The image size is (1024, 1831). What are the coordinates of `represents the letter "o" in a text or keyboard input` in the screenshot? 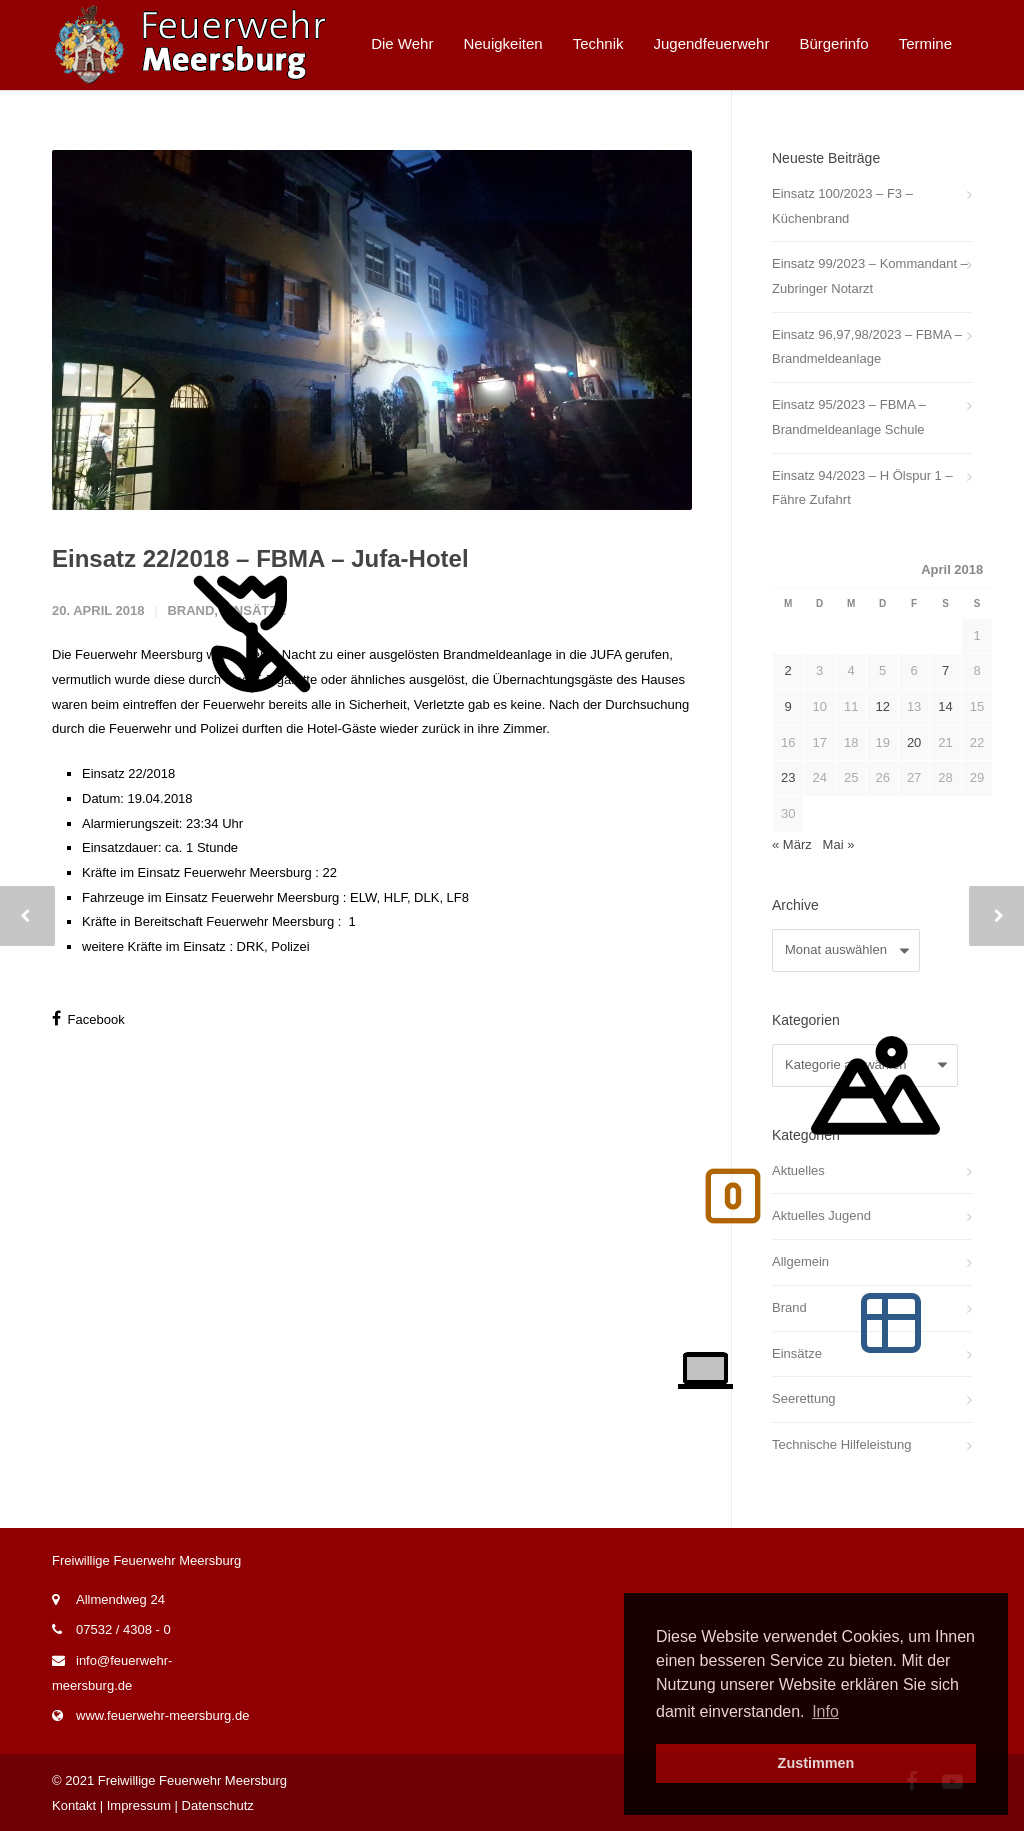 It's located at (733, 1196).